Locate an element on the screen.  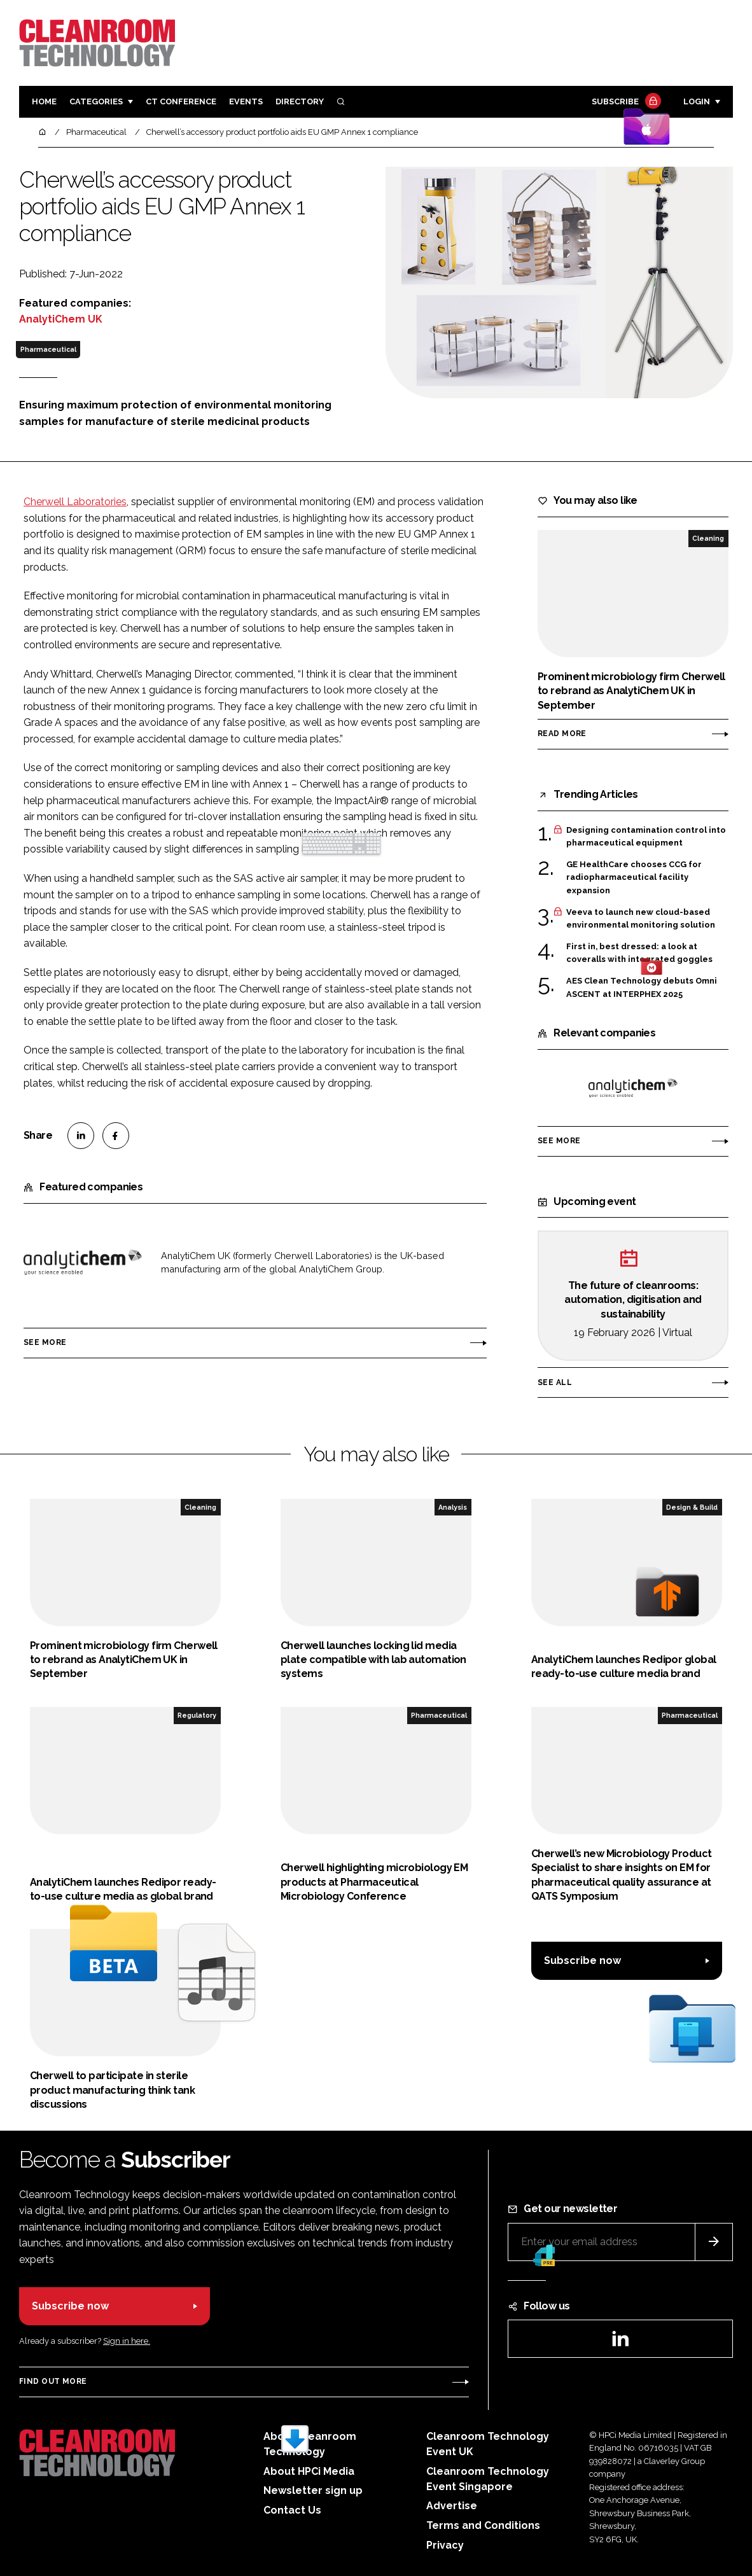
open visual blend preview application is located at coordinates (544, 2255).